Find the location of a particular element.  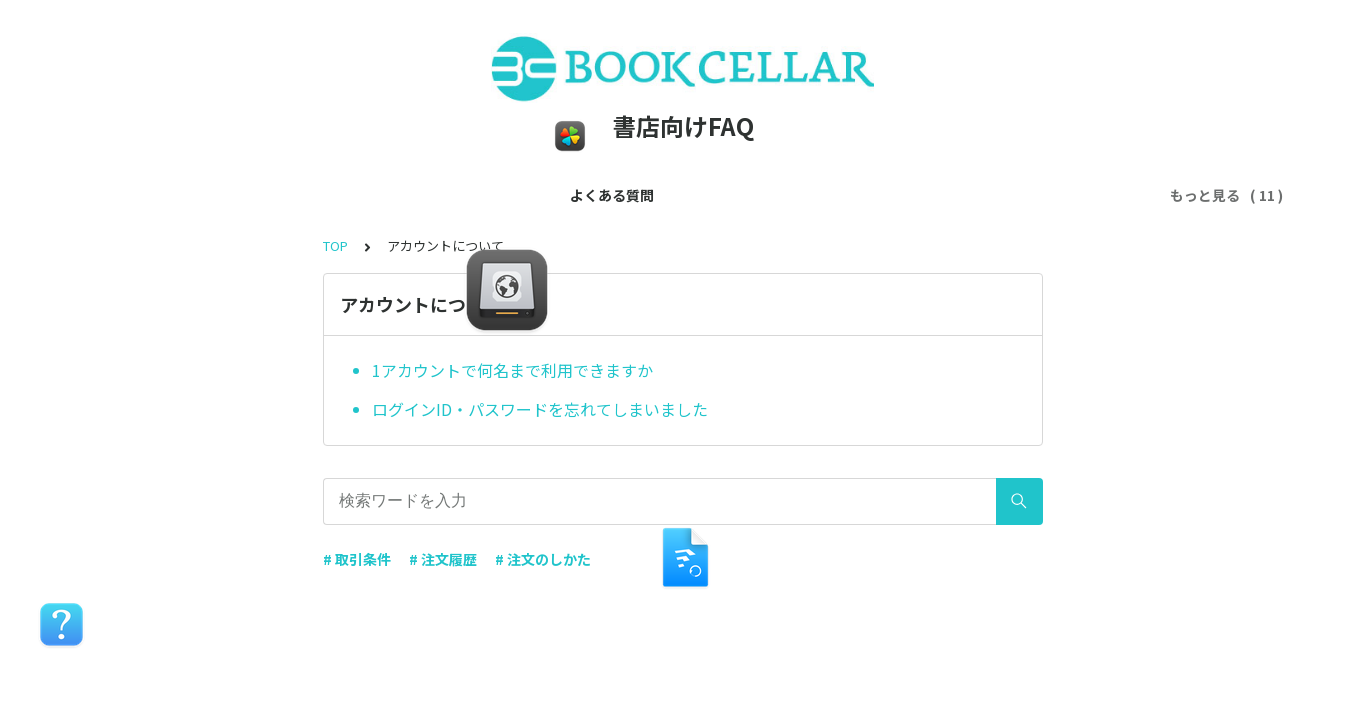

a sketchbook or sketch file associated with wine/windows compatibility layer is located at coordinates (685, 558).